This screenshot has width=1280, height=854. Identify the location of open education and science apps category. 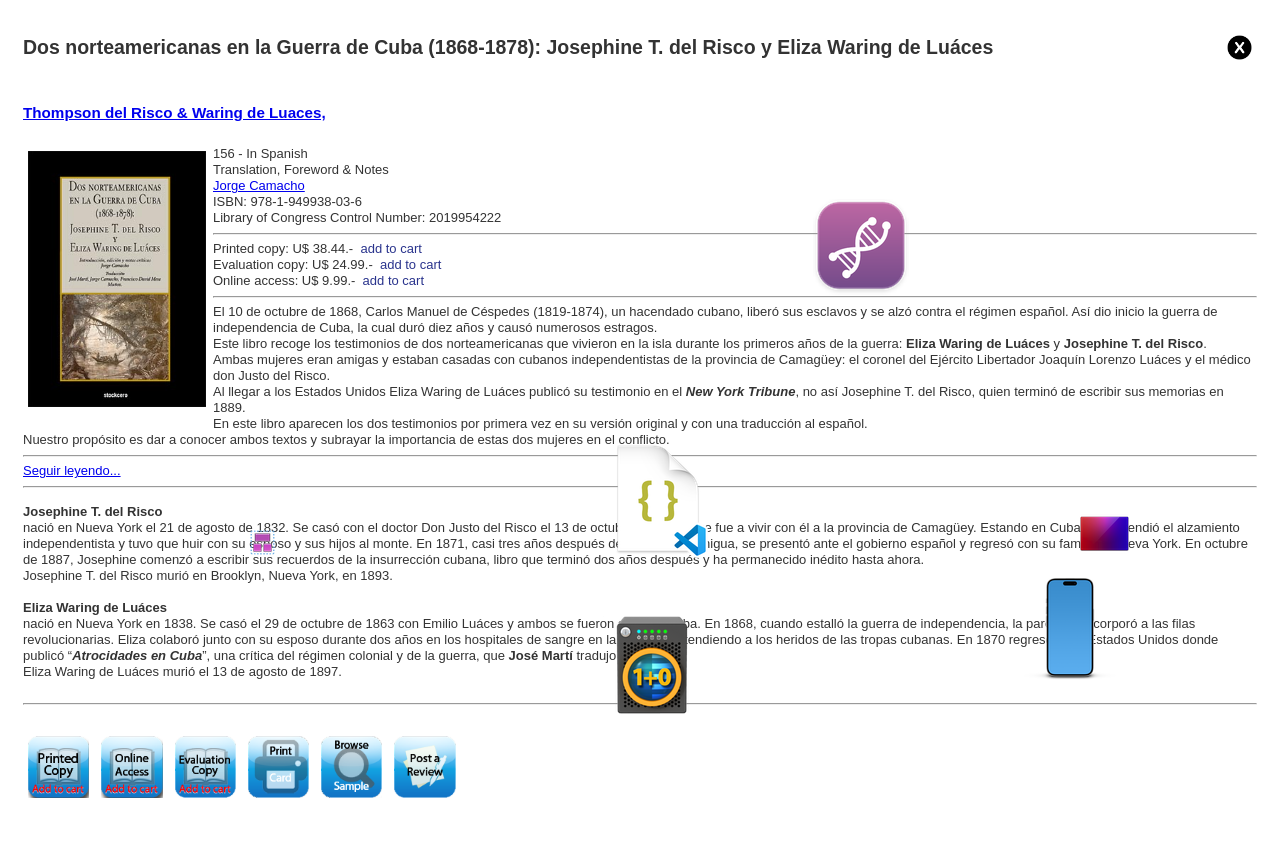
(861, 247).